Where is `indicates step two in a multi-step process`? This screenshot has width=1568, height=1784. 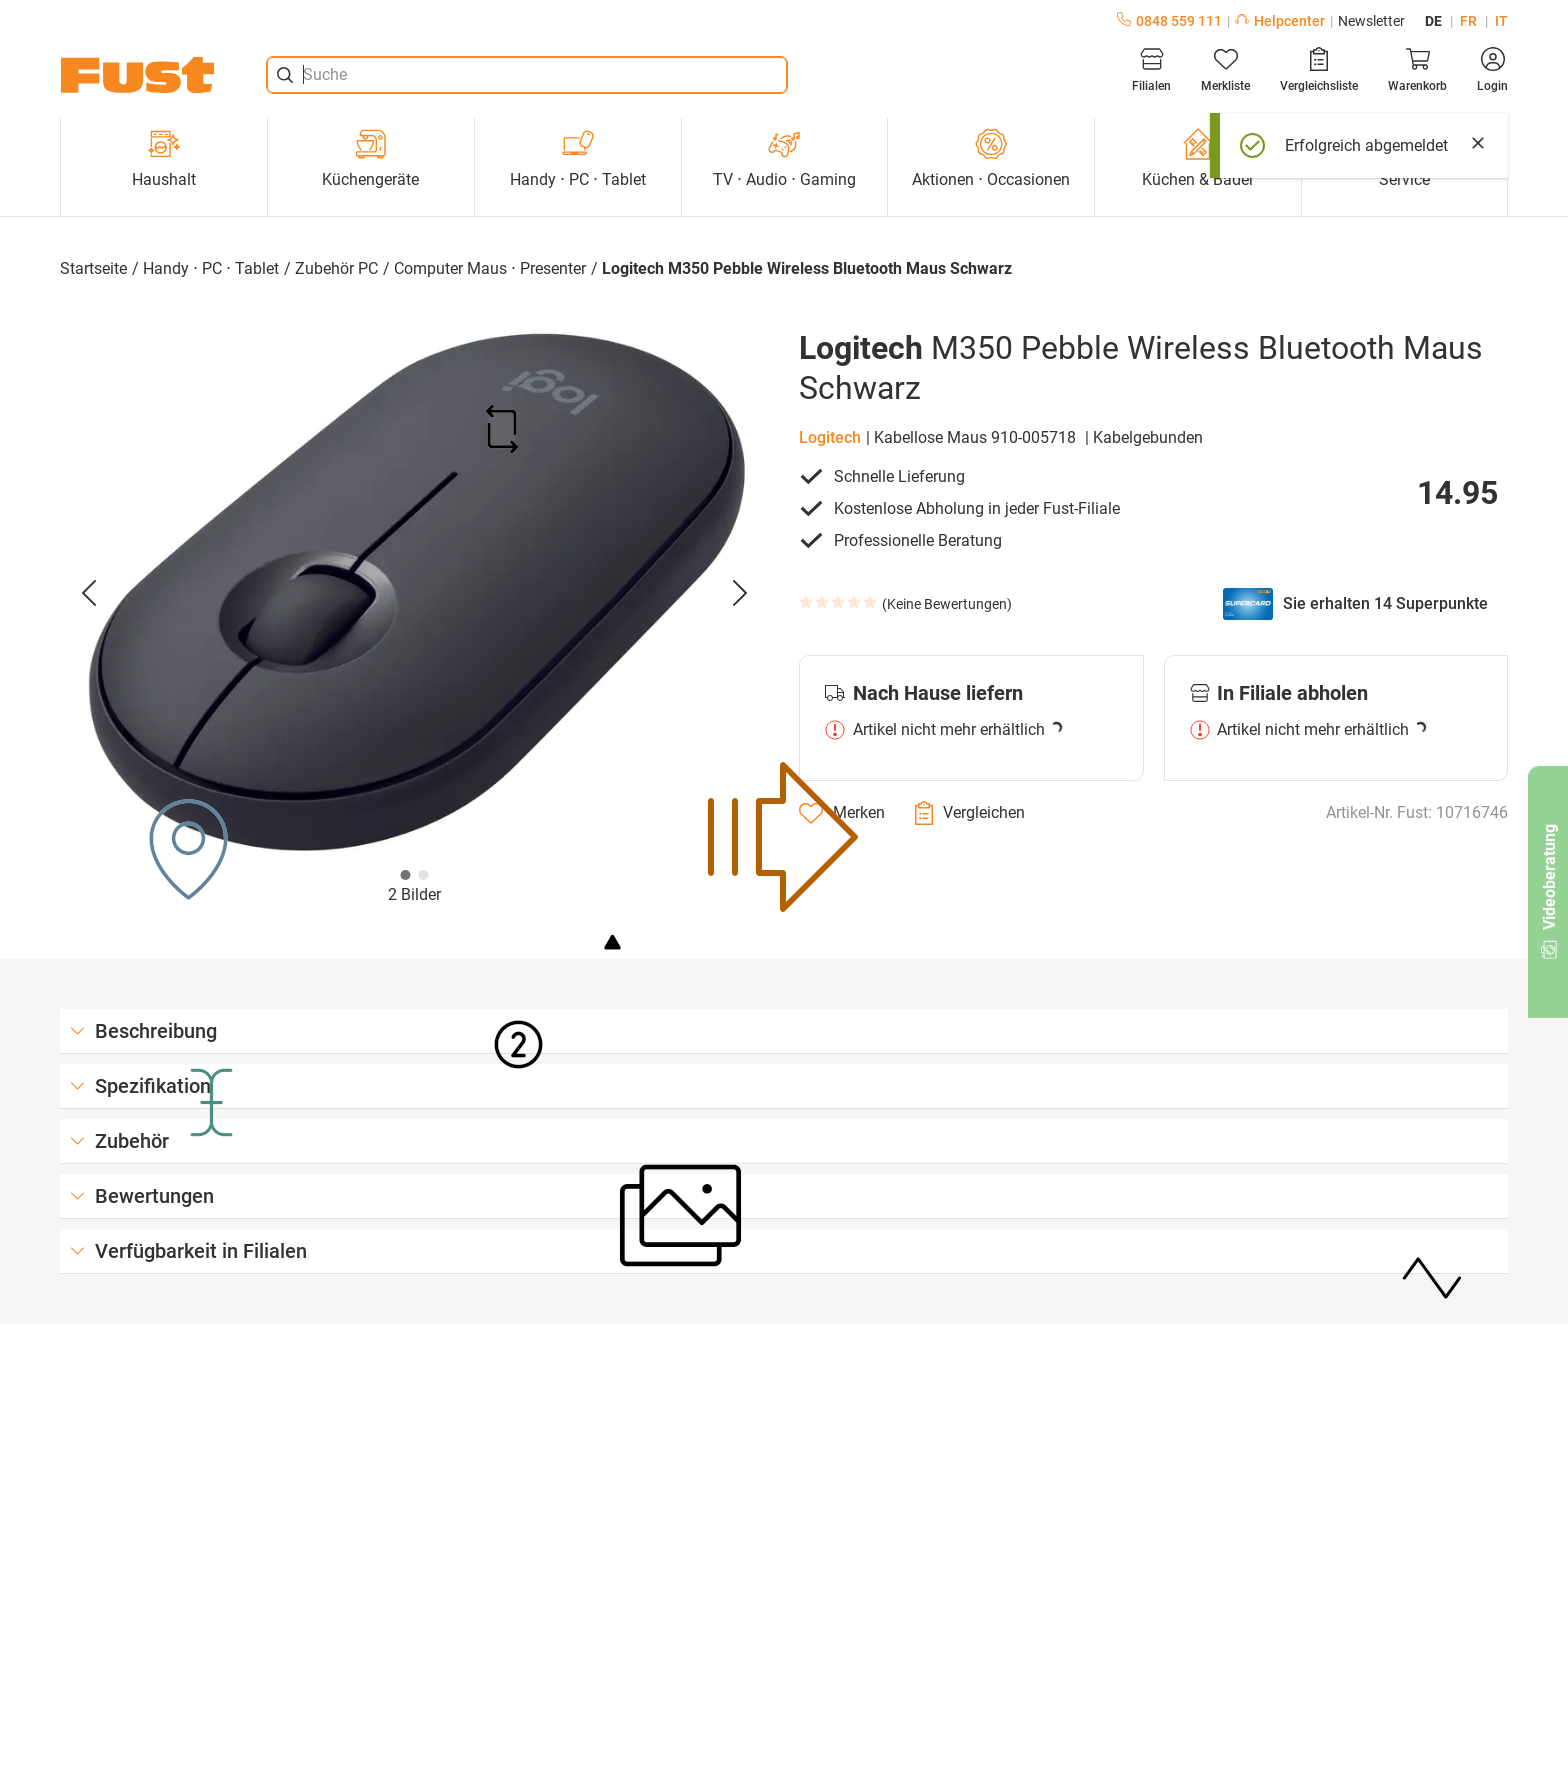
indicates step two in a multi-step process is located at coordinates (518, 1044).